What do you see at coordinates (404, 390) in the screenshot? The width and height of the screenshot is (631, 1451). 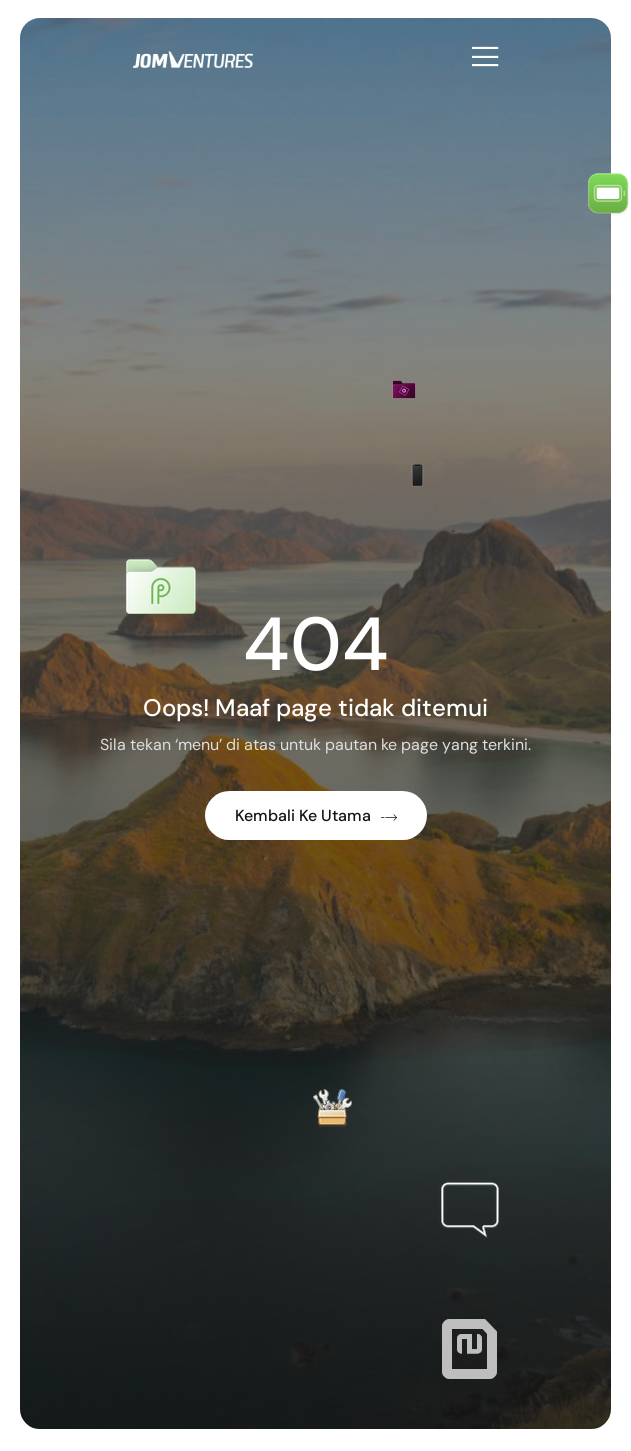 I see `open adobe premiere elements project folder` at bounding box center [404, 390].